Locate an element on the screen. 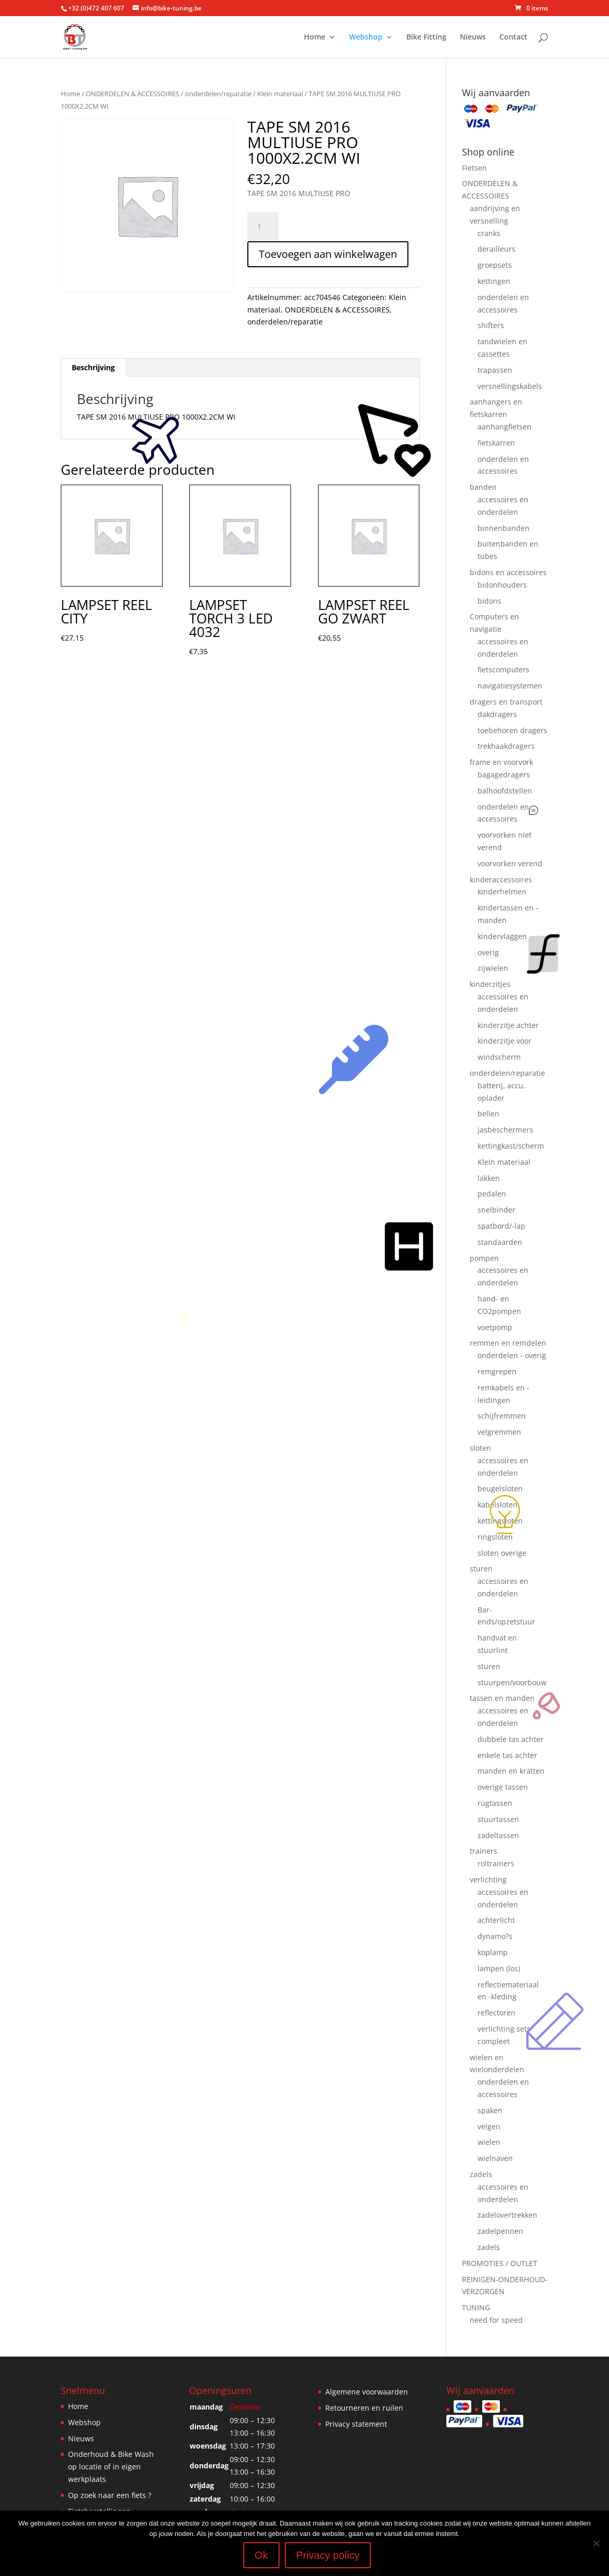 Image resolution: width=609 pixels, height=2576 pixels. format text as a heading is located at coordinates (409, 1246).